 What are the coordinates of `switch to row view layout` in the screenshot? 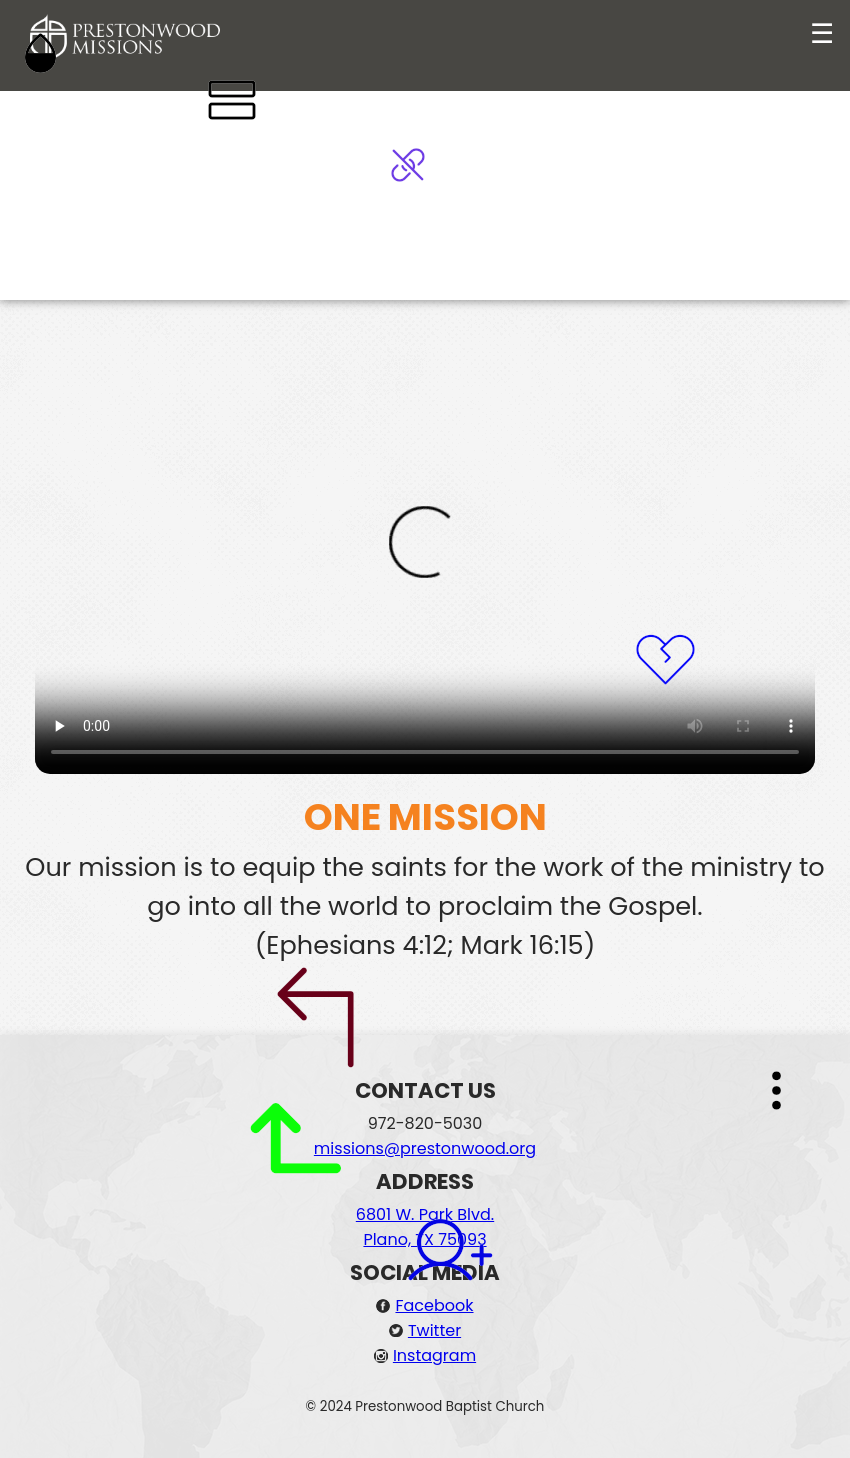 It's located at (232, 100).